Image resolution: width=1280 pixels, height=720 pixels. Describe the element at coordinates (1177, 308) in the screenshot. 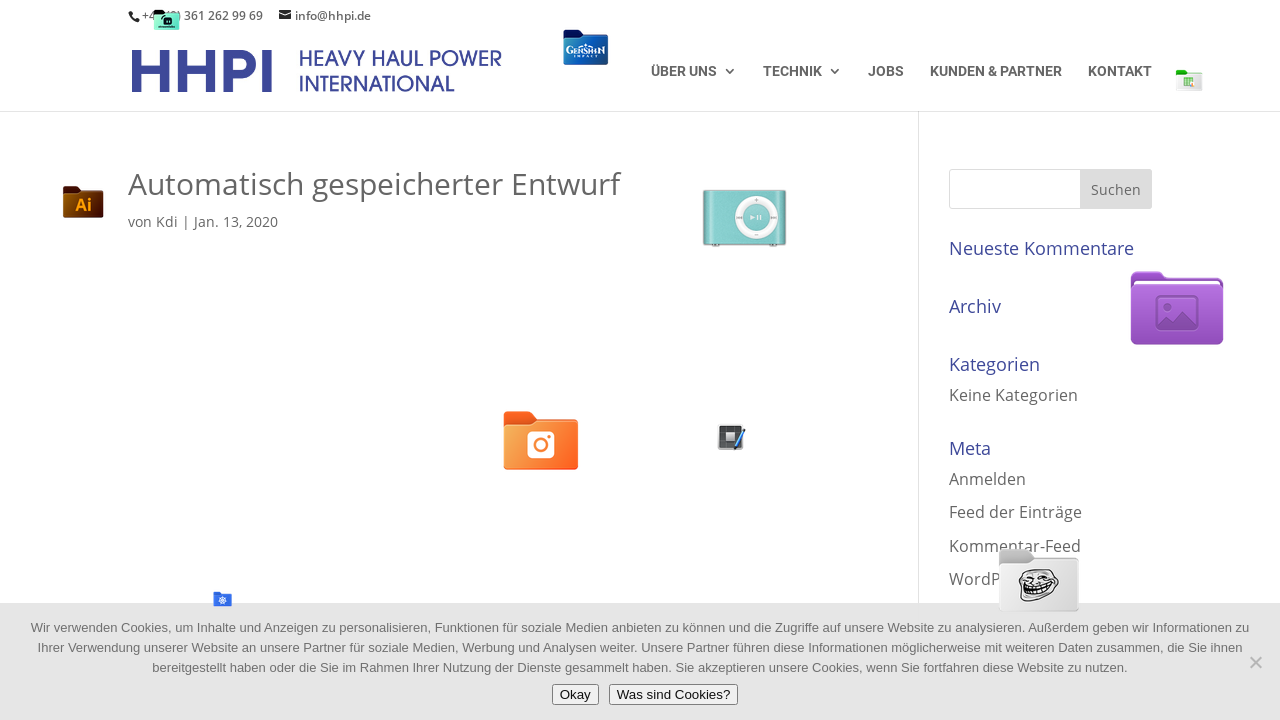

I see `open your images folder` at that location.